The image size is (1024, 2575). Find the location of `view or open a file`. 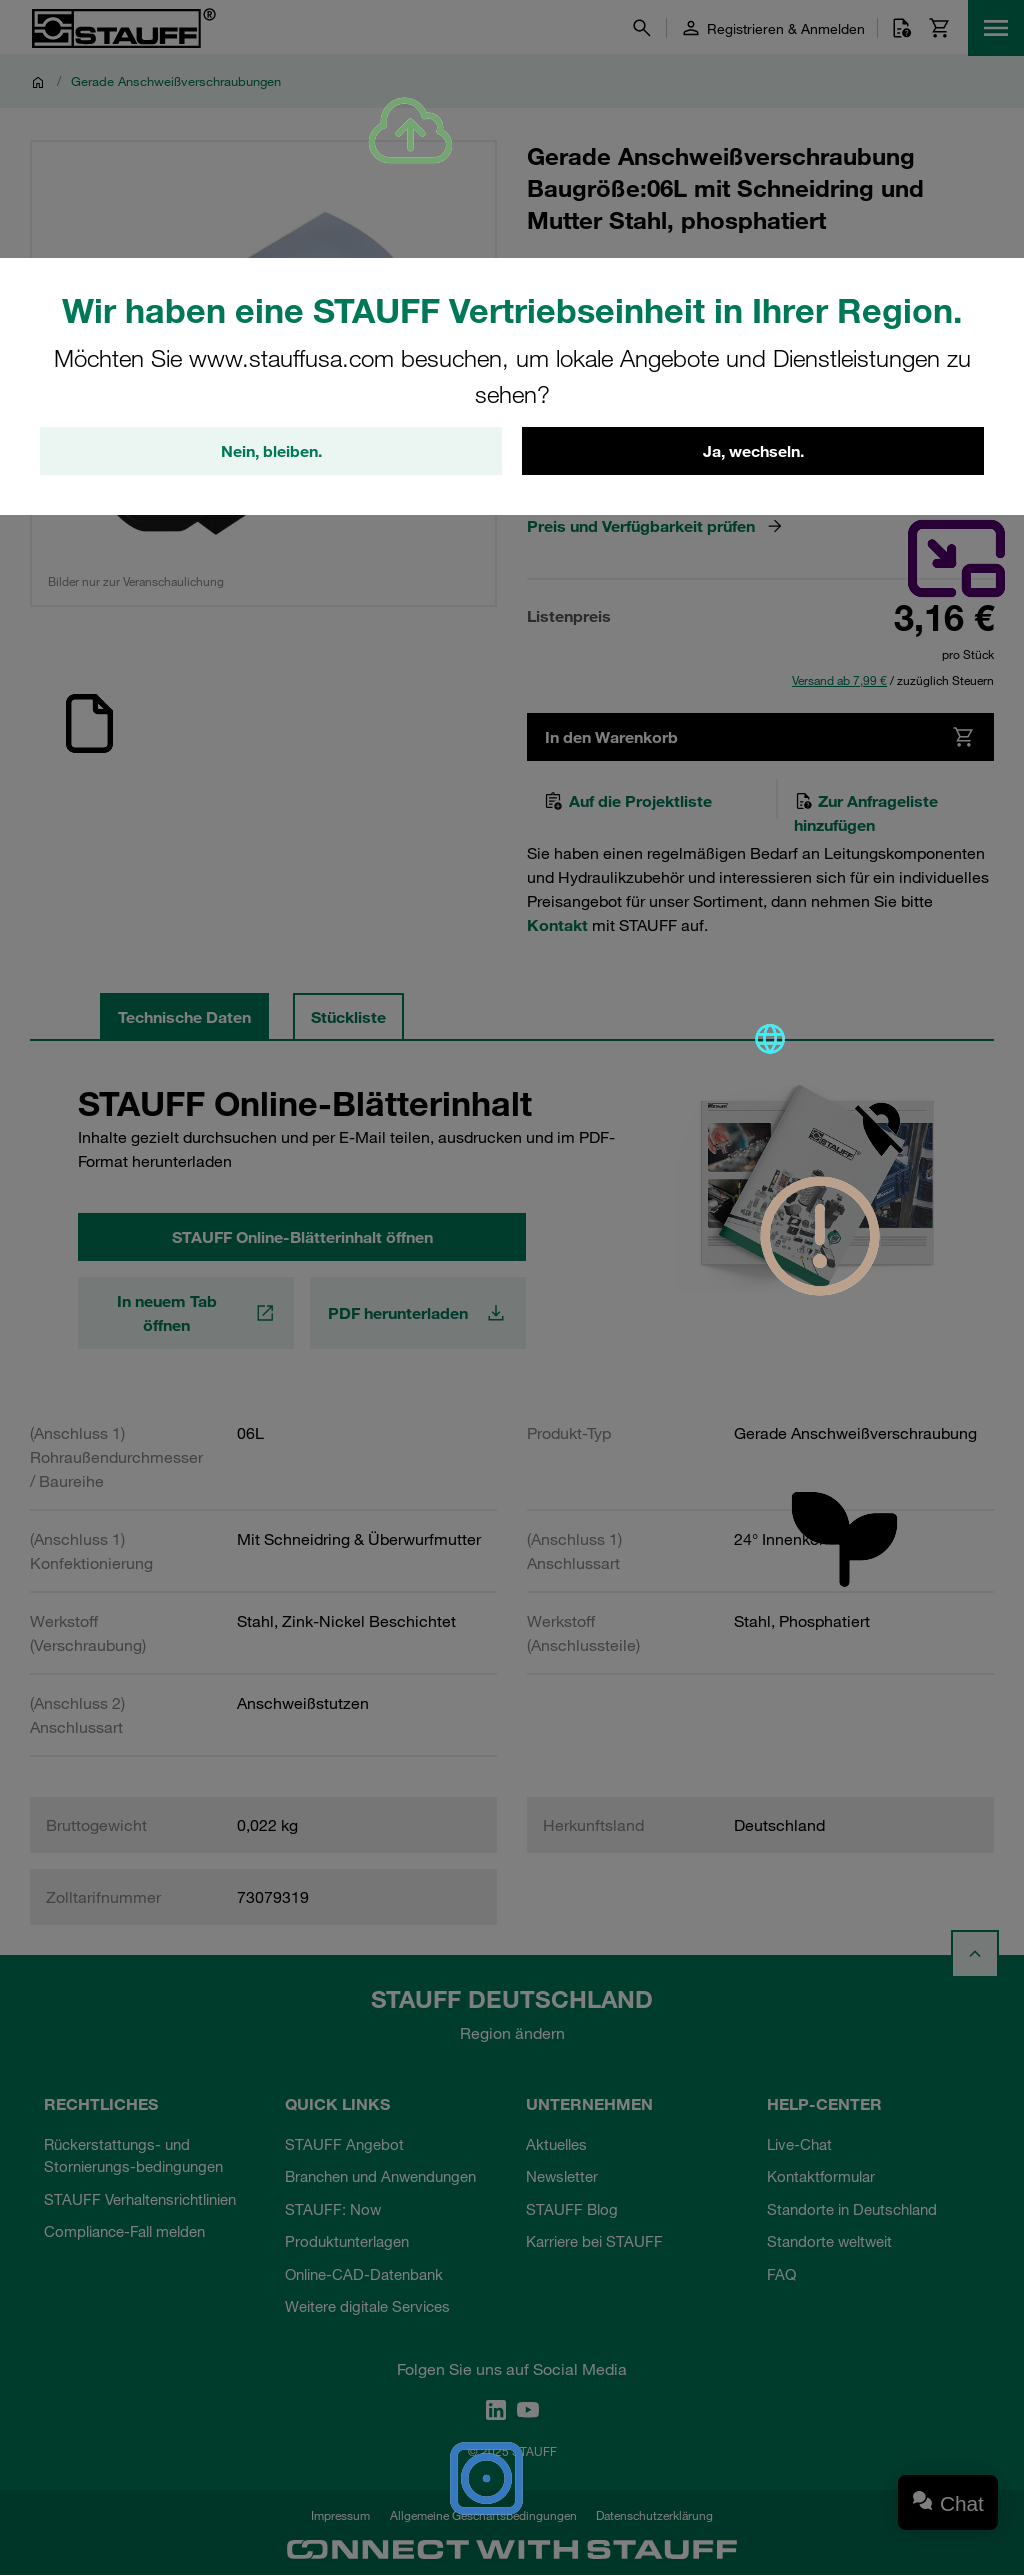

view or open a file is located at coordinates (89, 723).